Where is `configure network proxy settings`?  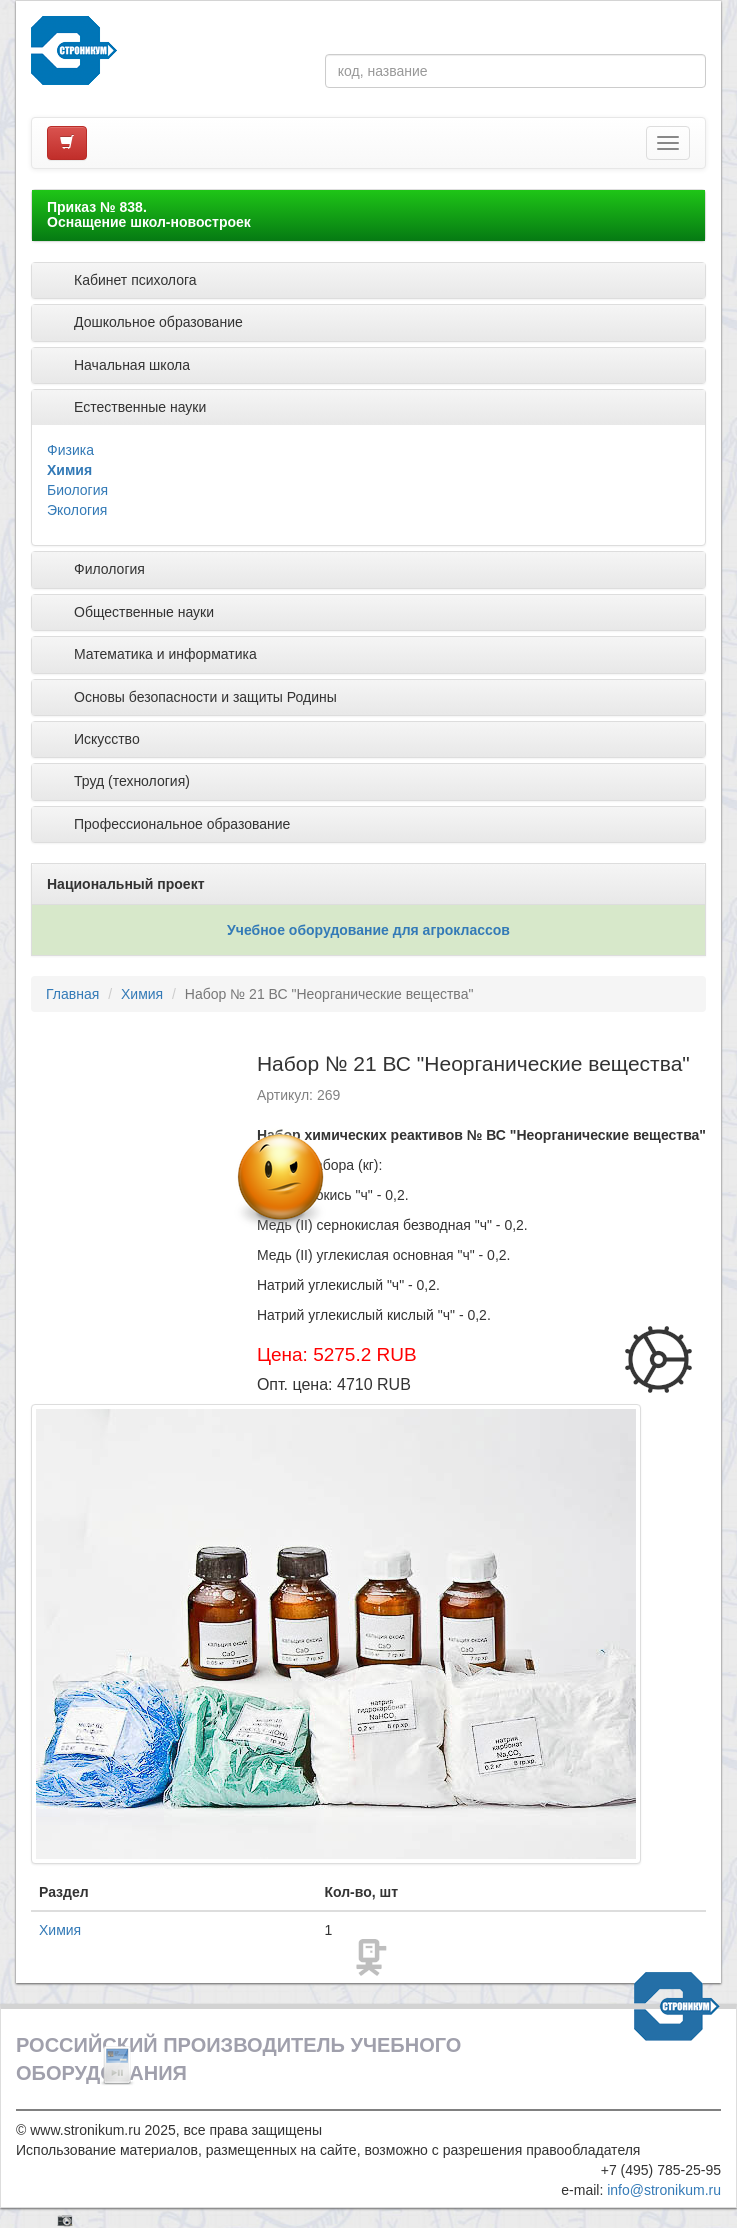
configure network proxy settings is located at coordinates (372, 1957).